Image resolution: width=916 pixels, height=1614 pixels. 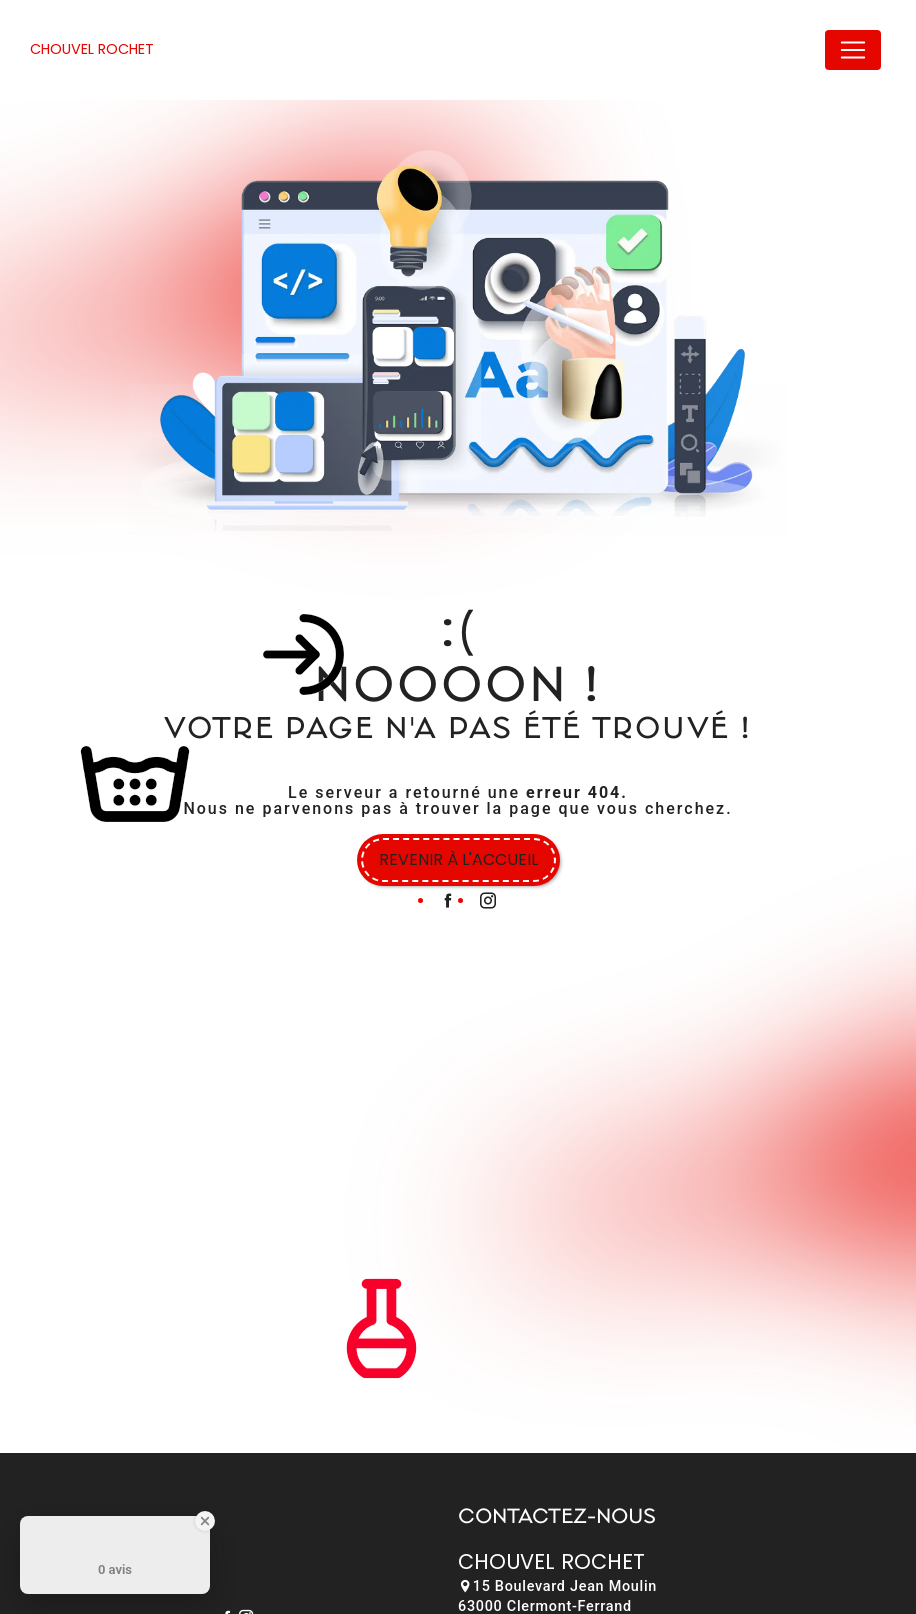 I want to click on access lab or experiment features, so click(x=381, y=1328).